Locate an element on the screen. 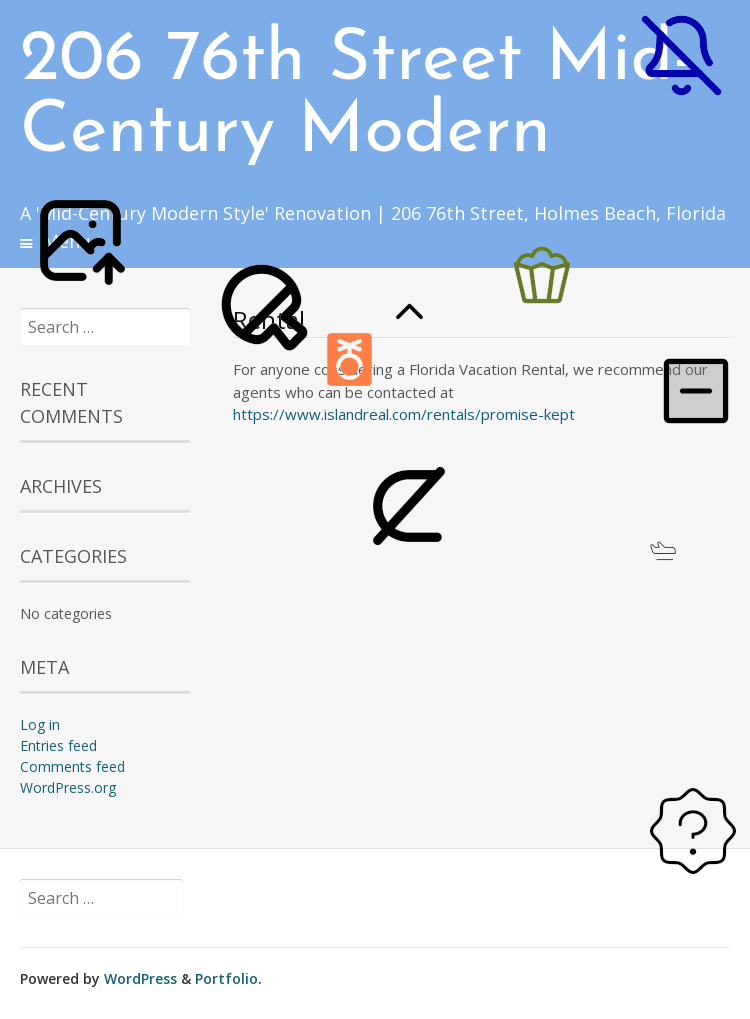 The height and width of the screenshot is (1019, 750). upload a photo is located at coordinates (80, 240).